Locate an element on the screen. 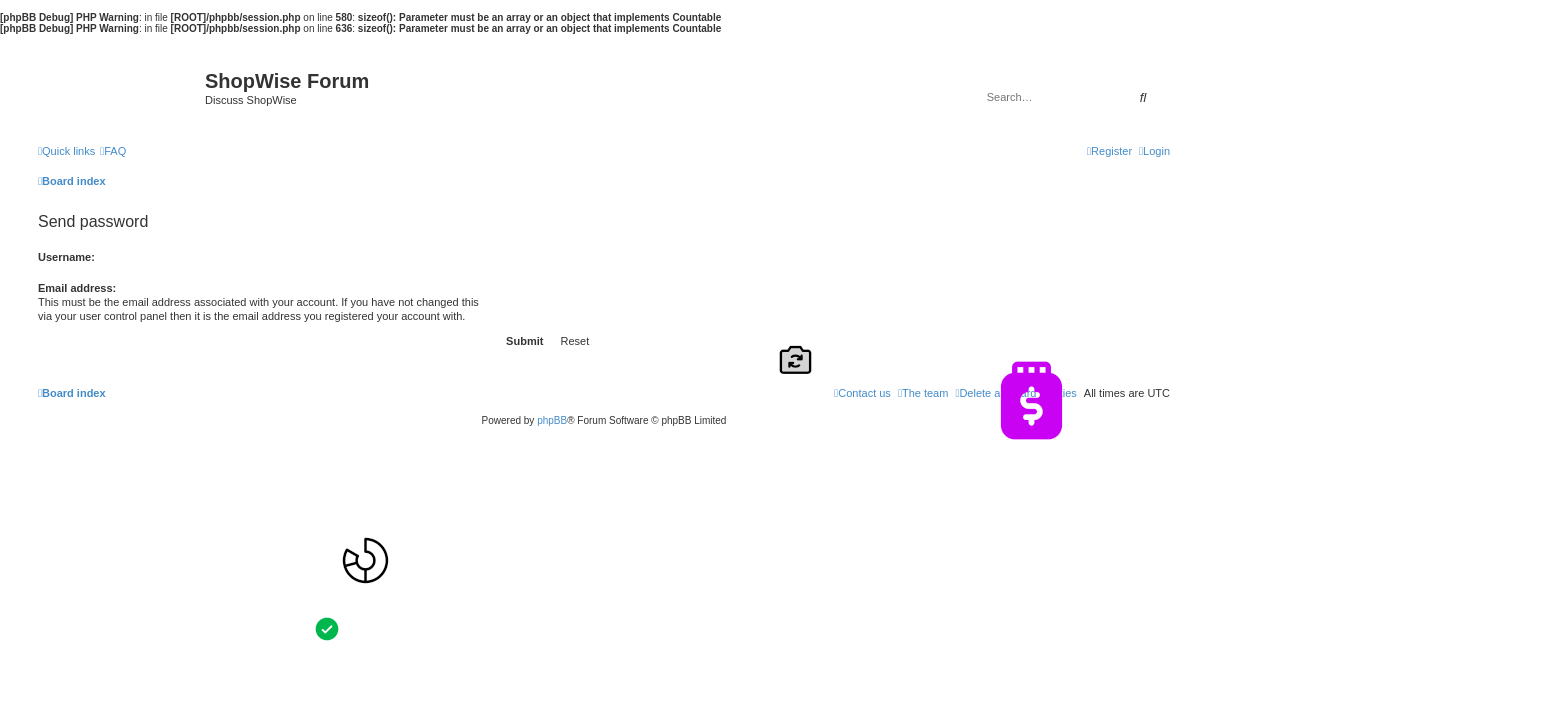 Image resolution: width=1568 pixels, height=727 pixels. switch between front and rear camera is located at coordinates (795, 360).